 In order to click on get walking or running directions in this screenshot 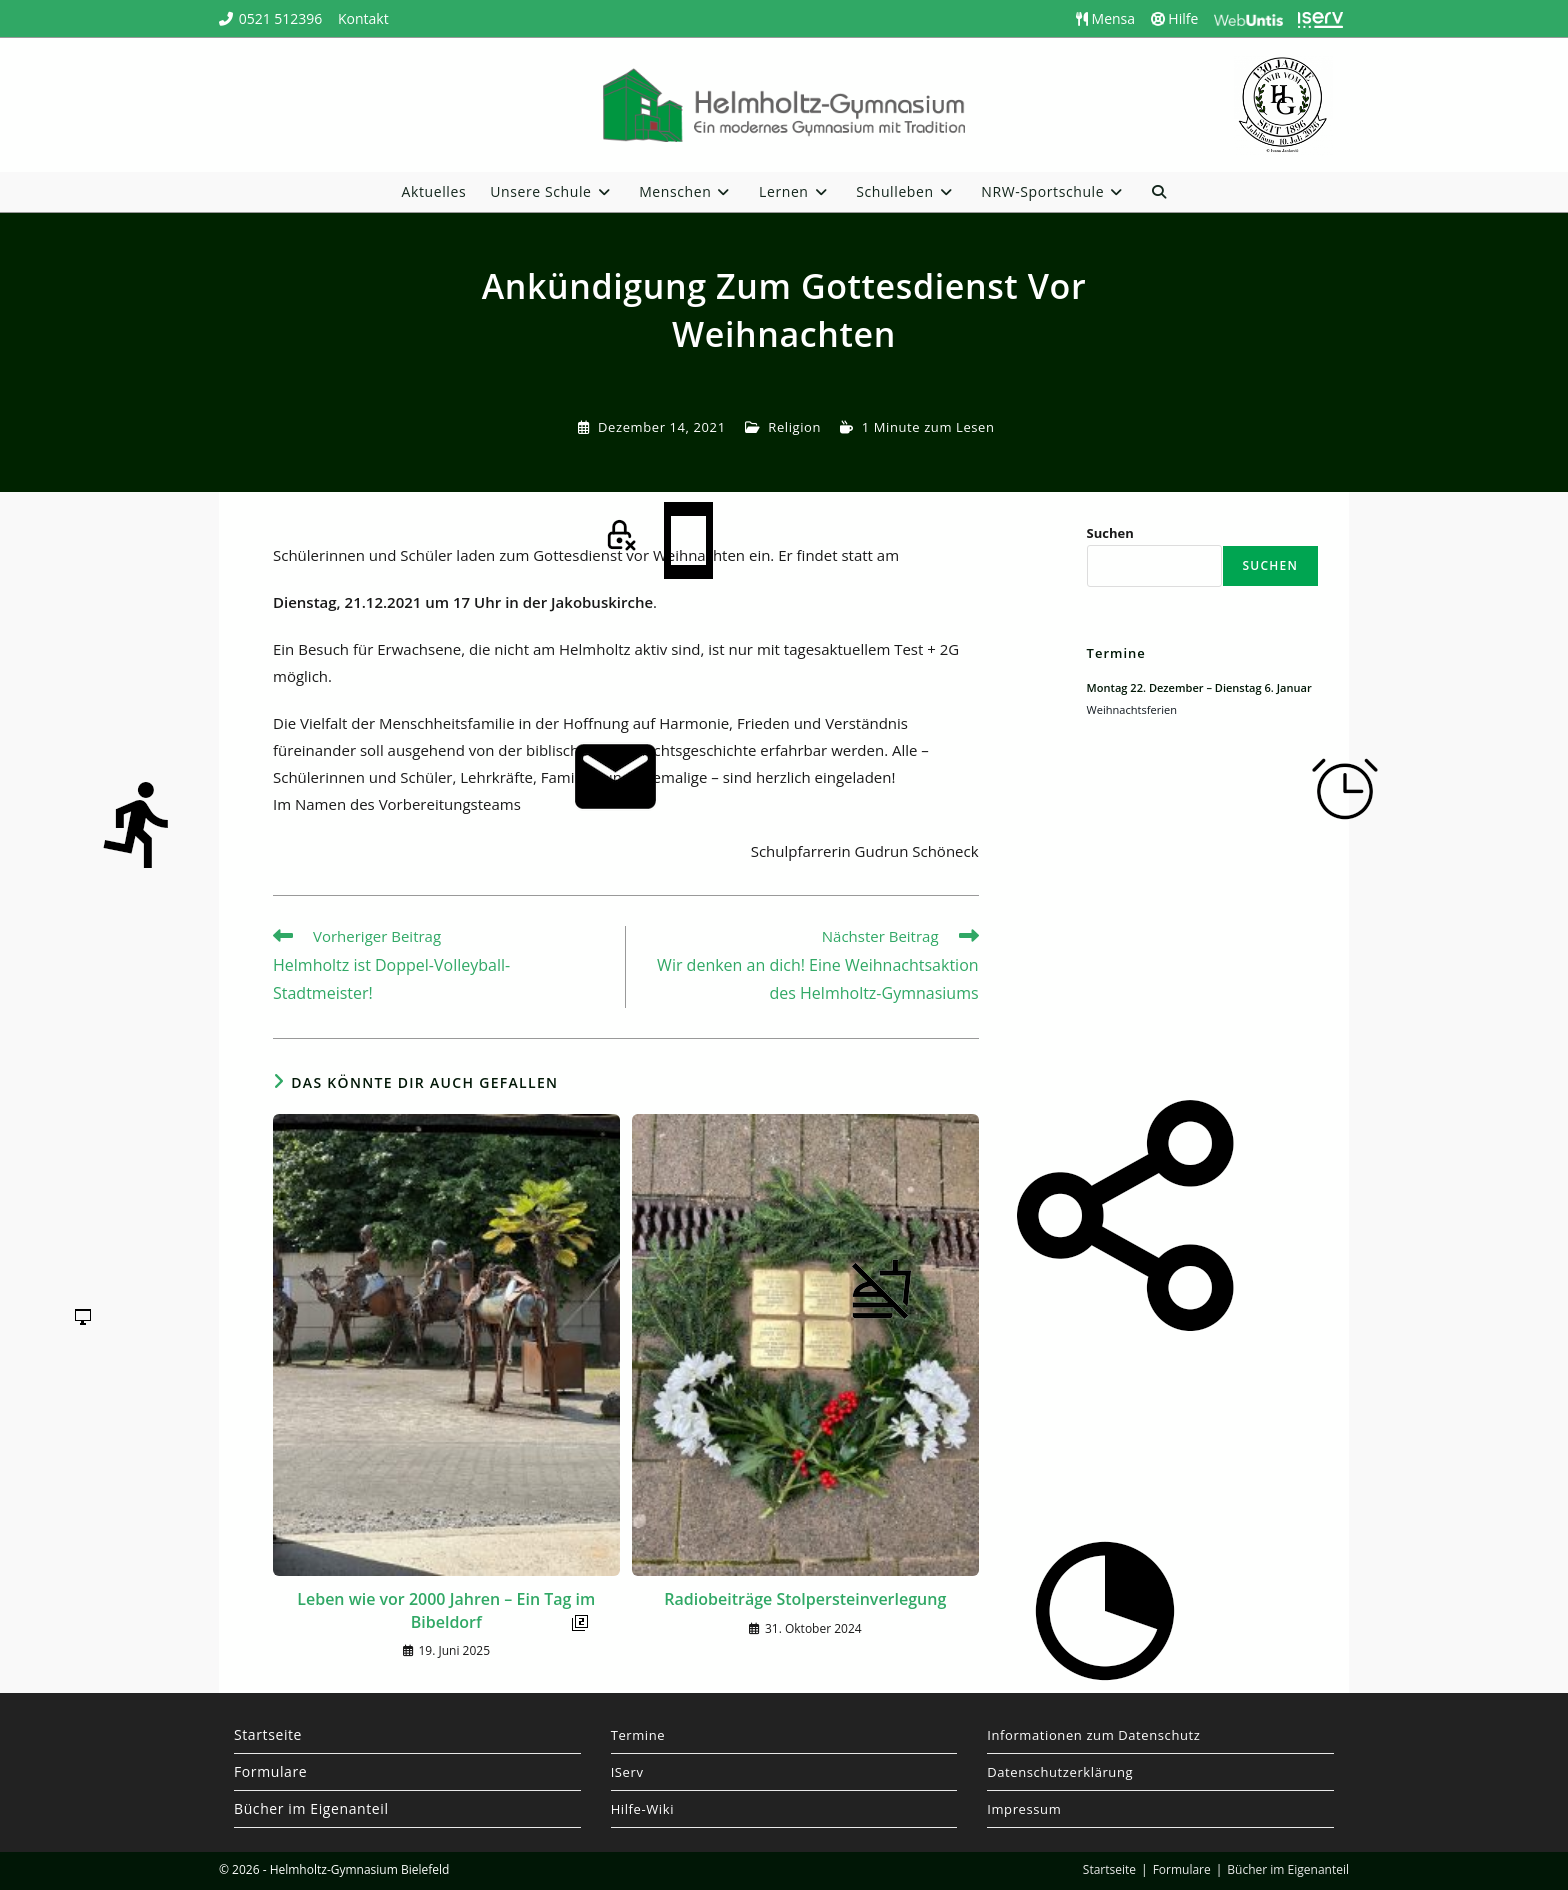, I will do `click(140, 824)`.